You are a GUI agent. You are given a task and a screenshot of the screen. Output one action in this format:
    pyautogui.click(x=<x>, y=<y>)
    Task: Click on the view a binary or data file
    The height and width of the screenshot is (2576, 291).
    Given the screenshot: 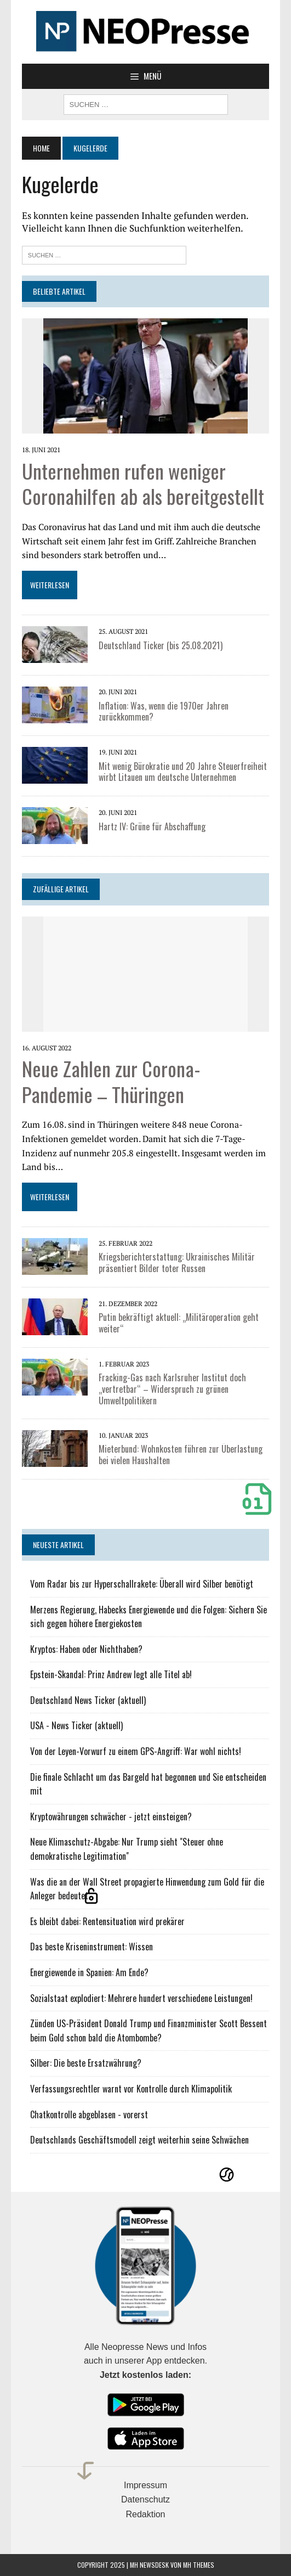 What is the action you would take?
    pyautogui.click(x=258, y=1499)
    